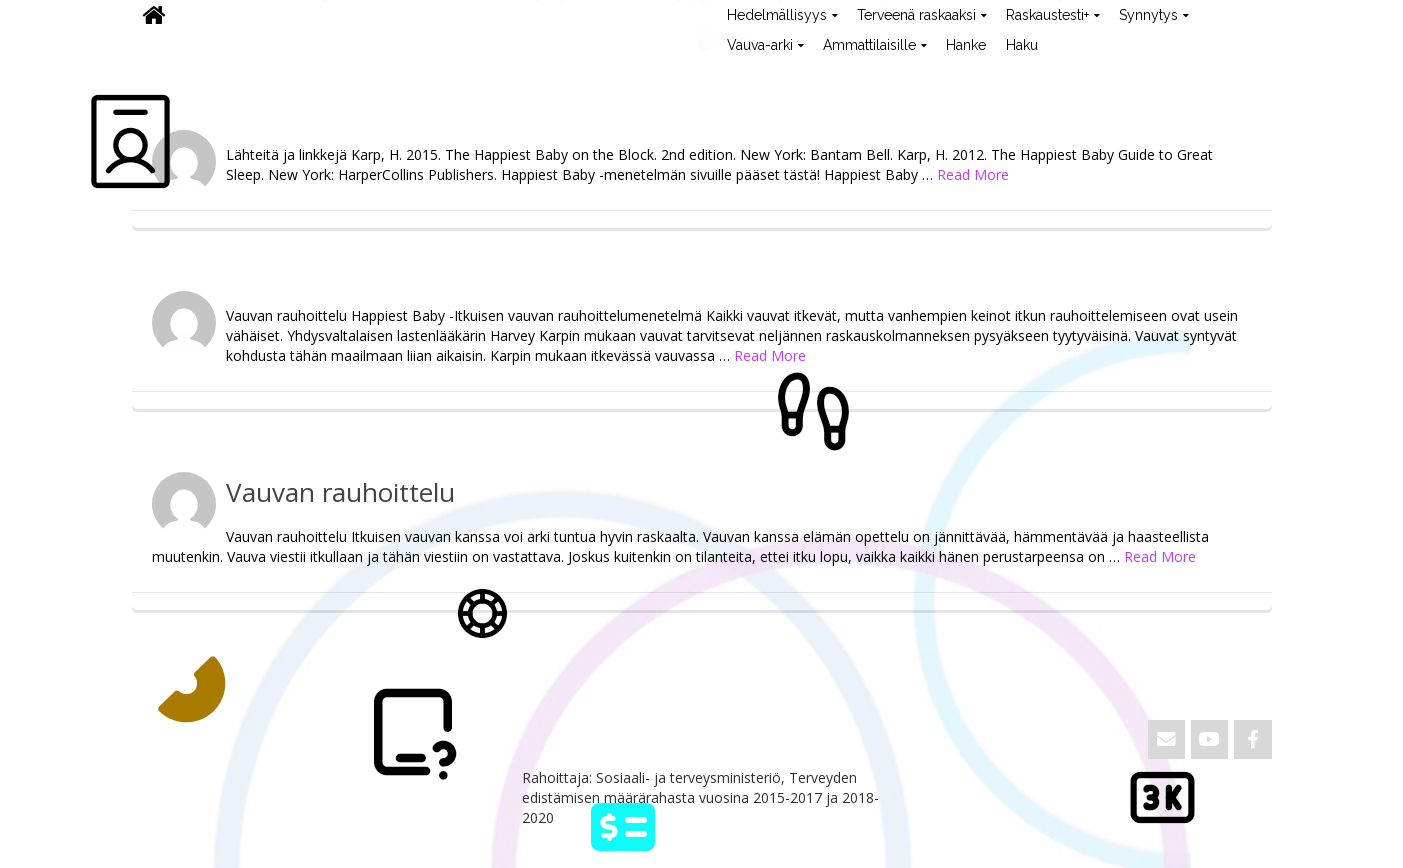 Image resolution: width=1403 pixels, height=868 pixels. Describe the element at coordinates (193, 690) in the screenshot. I see `food or fruit category icon` at that location.